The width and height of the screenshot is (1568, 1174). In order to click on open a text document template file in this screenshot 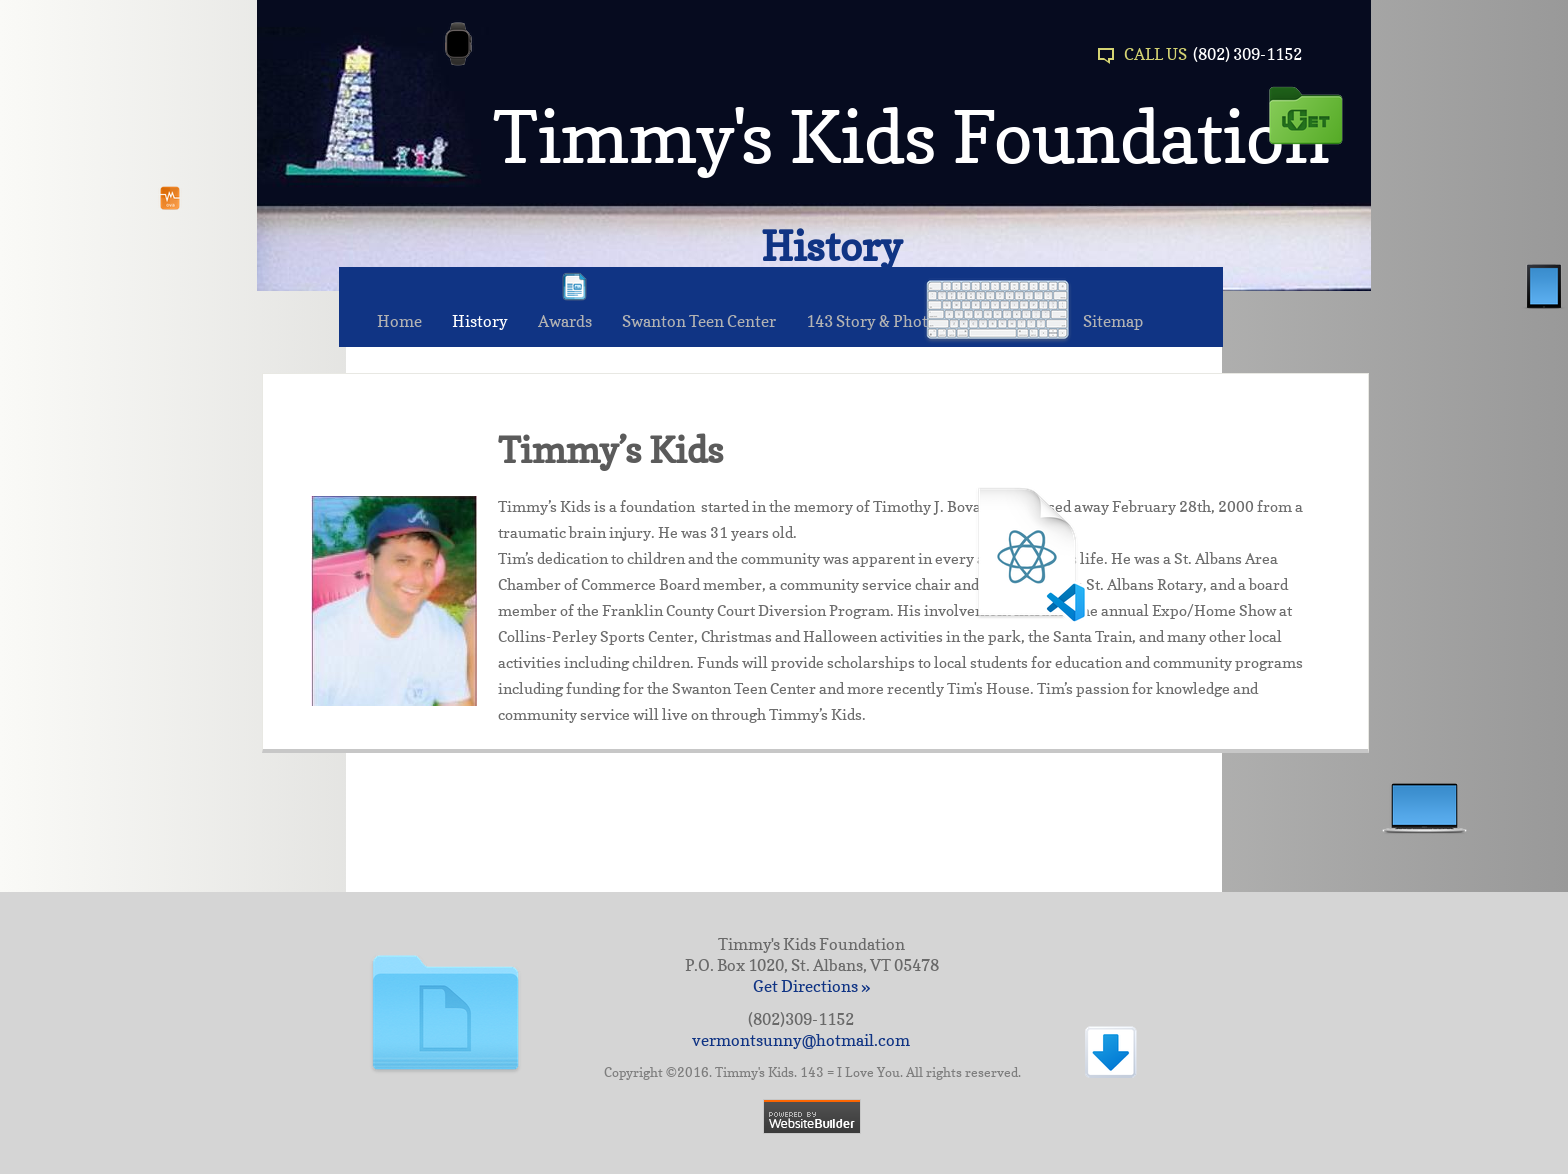, I will do `click(574, 286)`.